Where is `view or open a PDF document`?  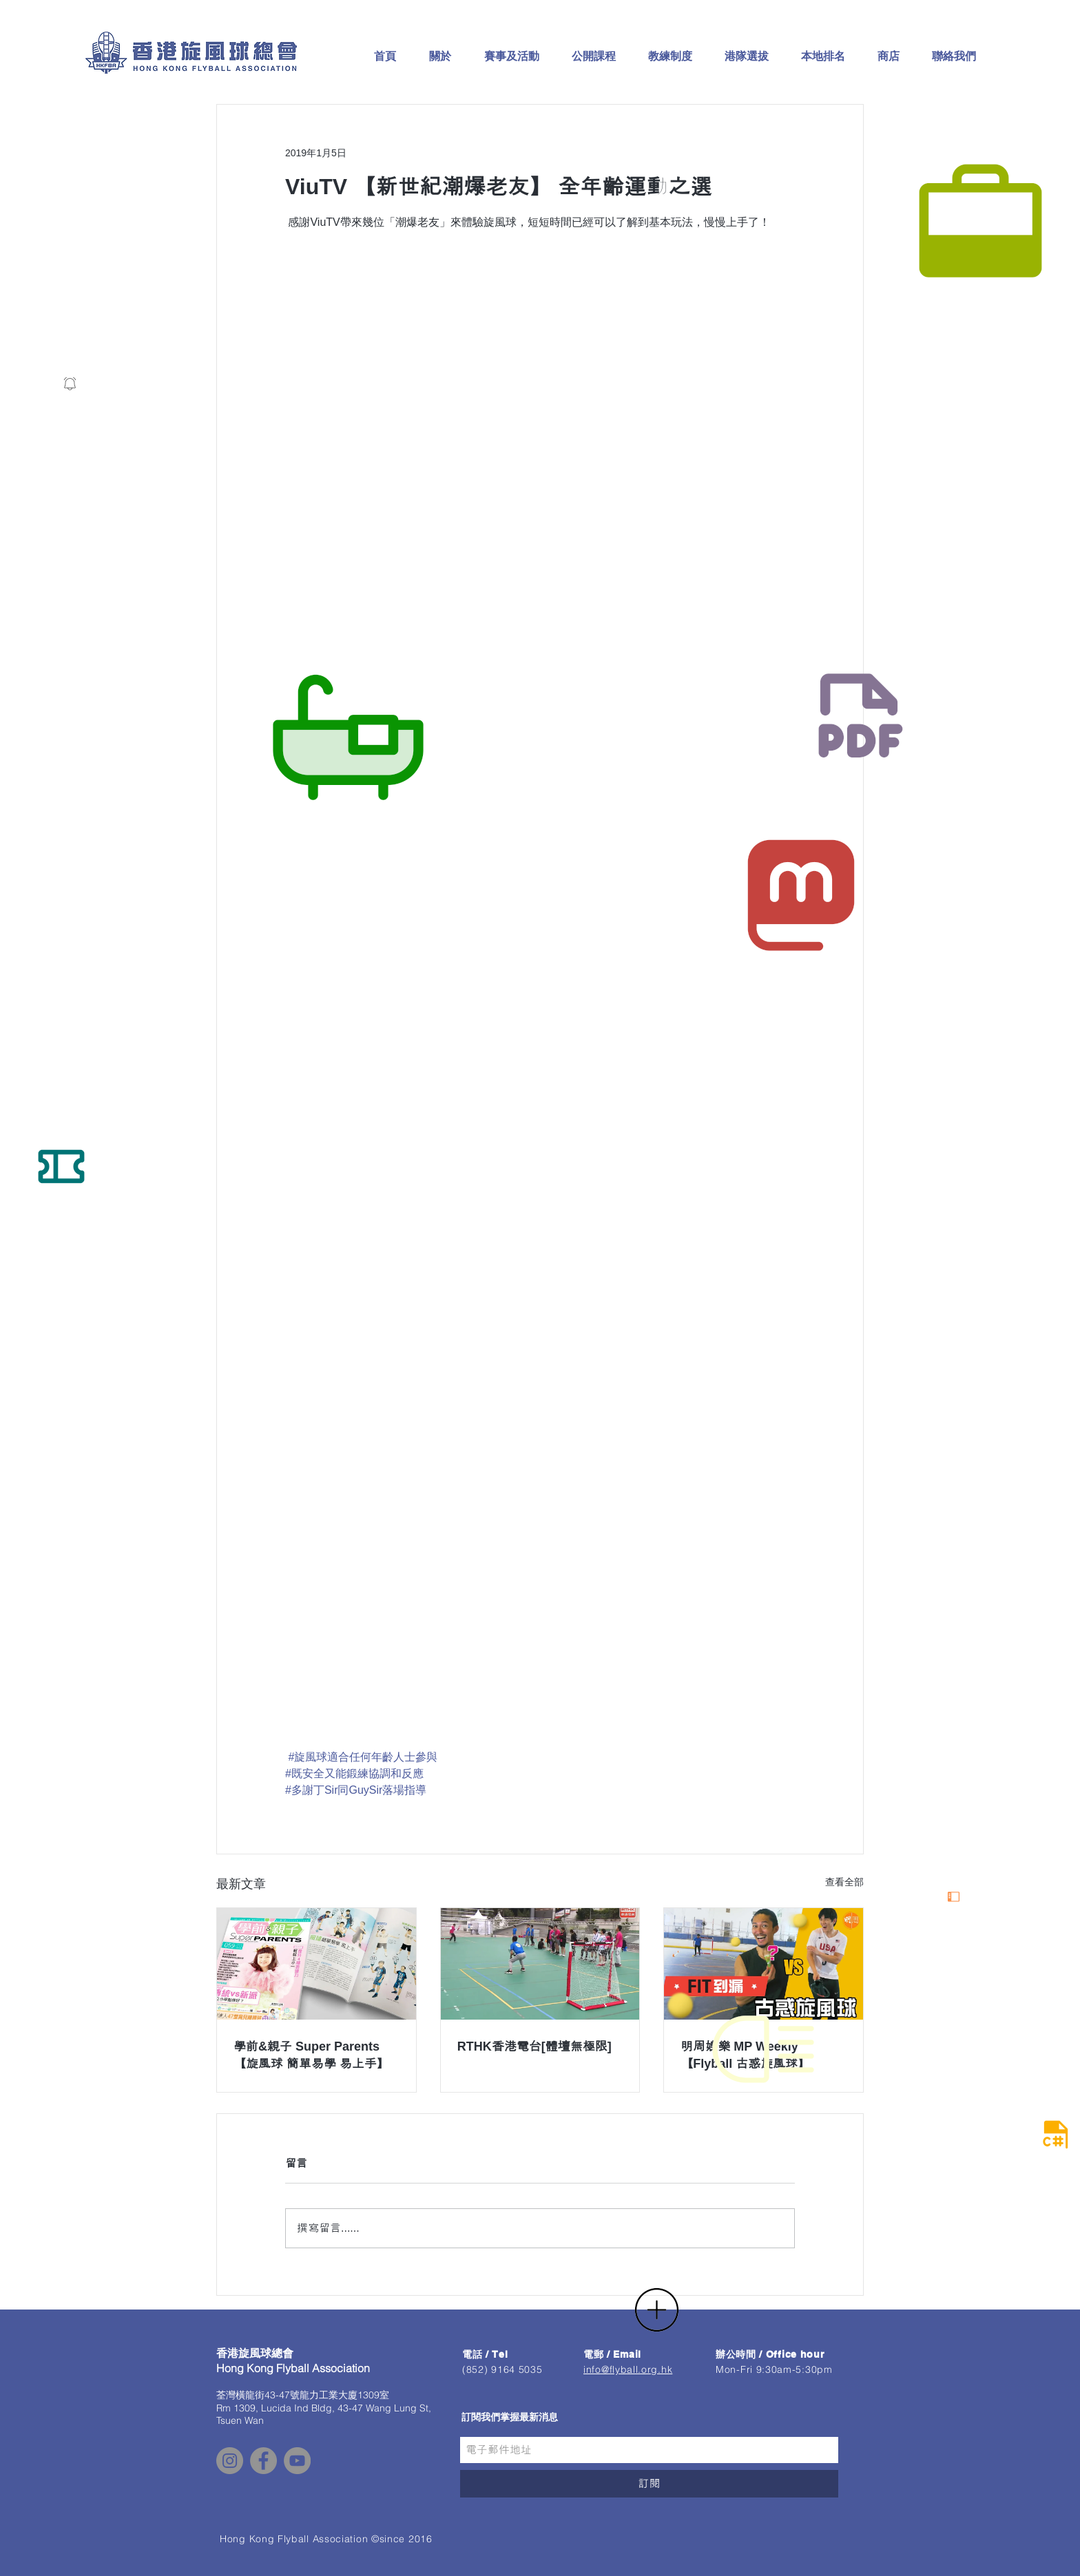 view or open a PDF document is located at coordinates (859, 719).